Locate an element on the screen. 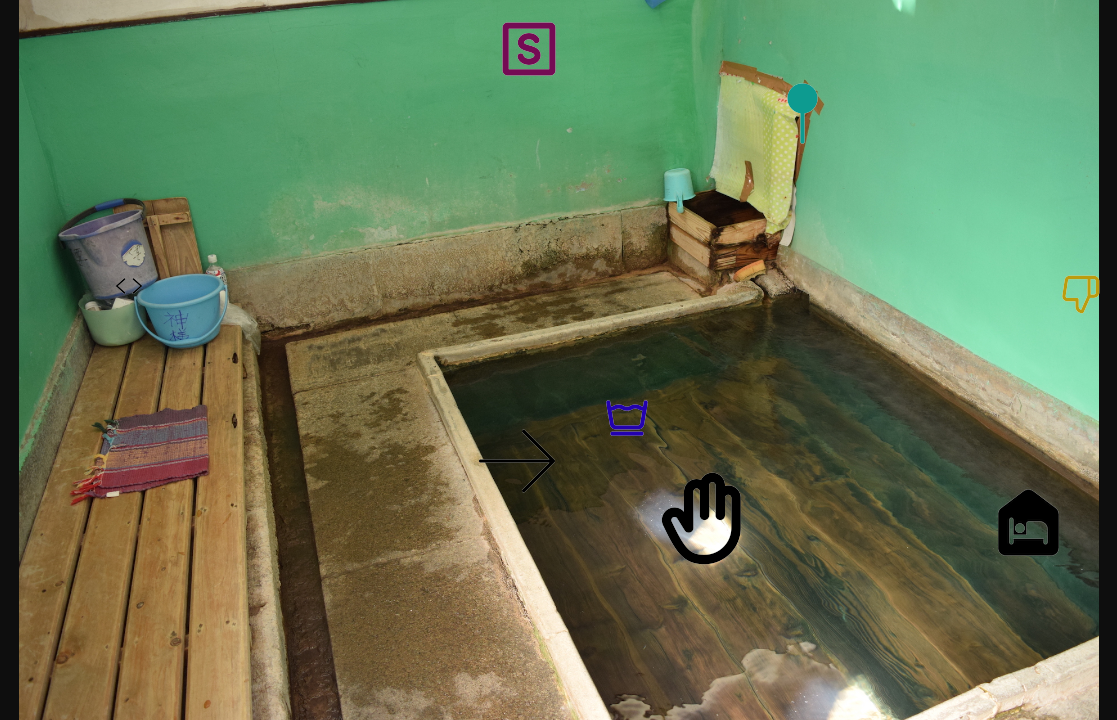  view or edit source code is located at coordinates (129, 286).